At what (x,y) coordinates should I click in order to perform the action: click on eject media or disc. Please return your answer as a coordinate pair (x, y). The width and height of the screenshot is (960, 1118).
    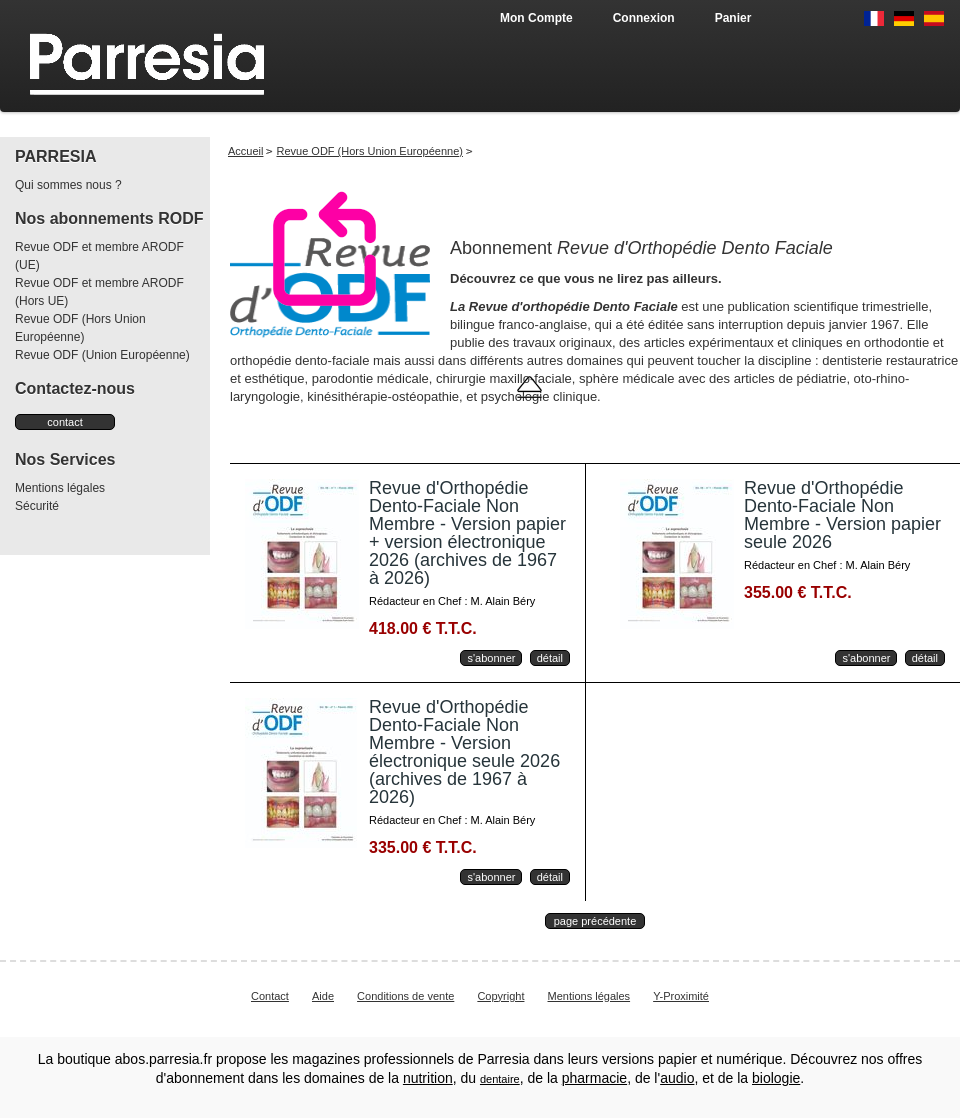
    Looking at the image, I should click on (529, 388).